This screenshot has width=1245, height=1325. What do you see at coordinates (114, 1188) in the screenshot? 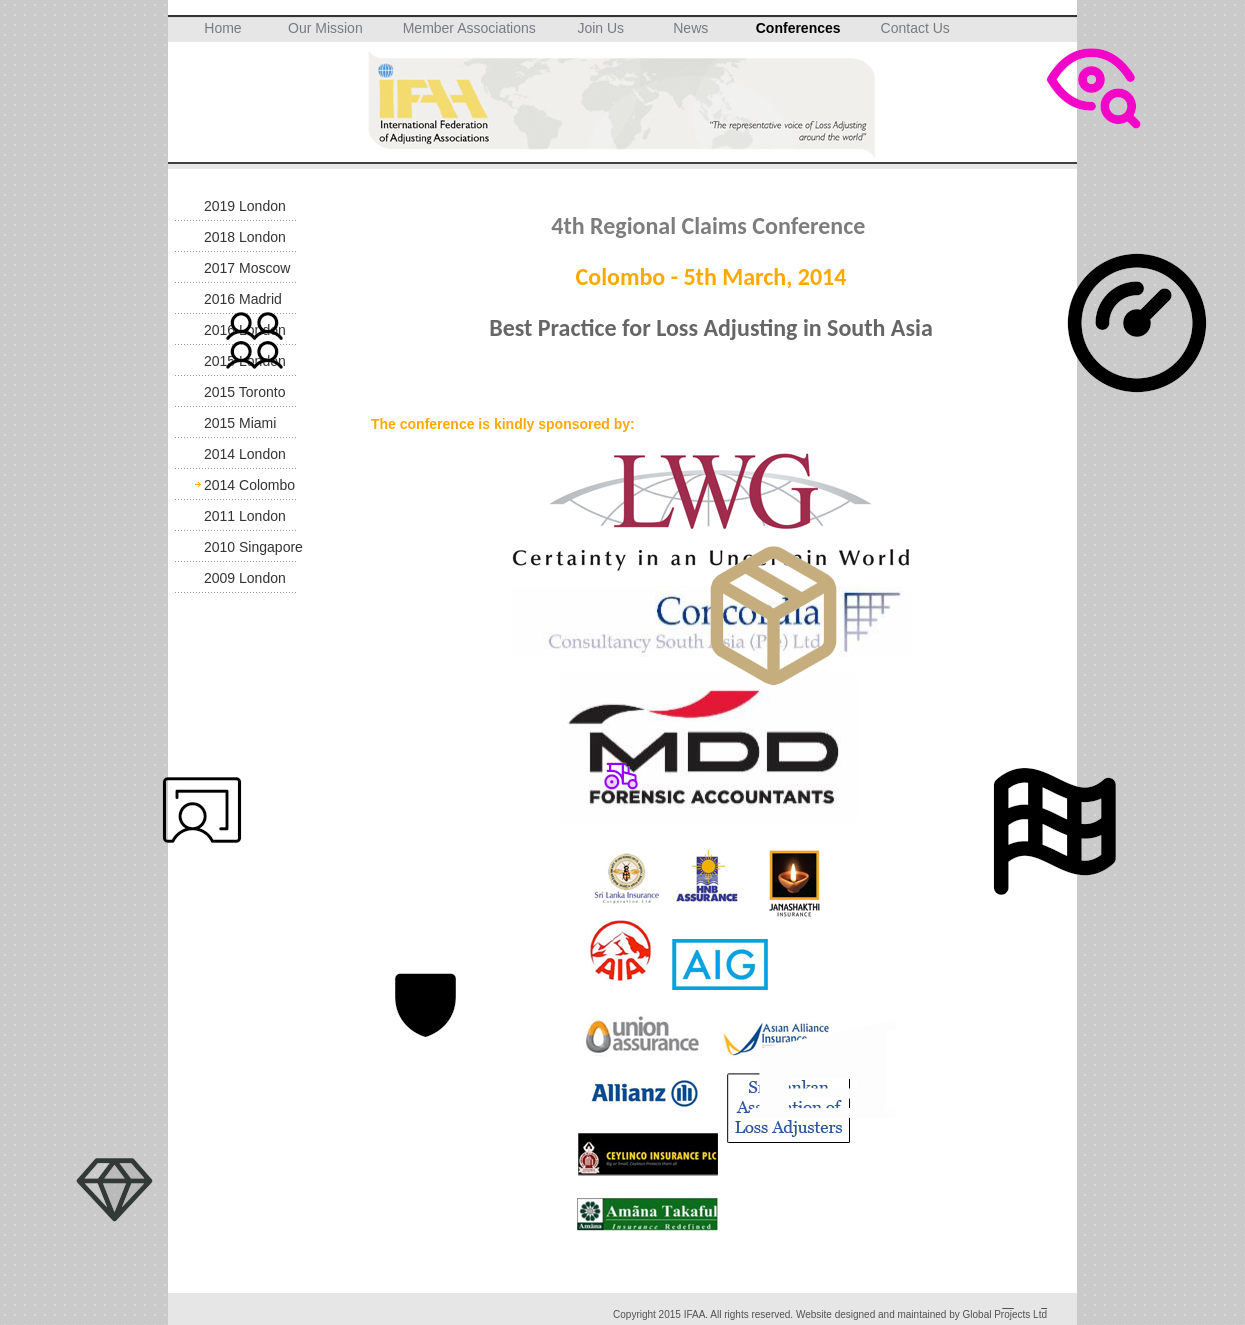
I see `open sketch app` at bounding box center [114, 1188].